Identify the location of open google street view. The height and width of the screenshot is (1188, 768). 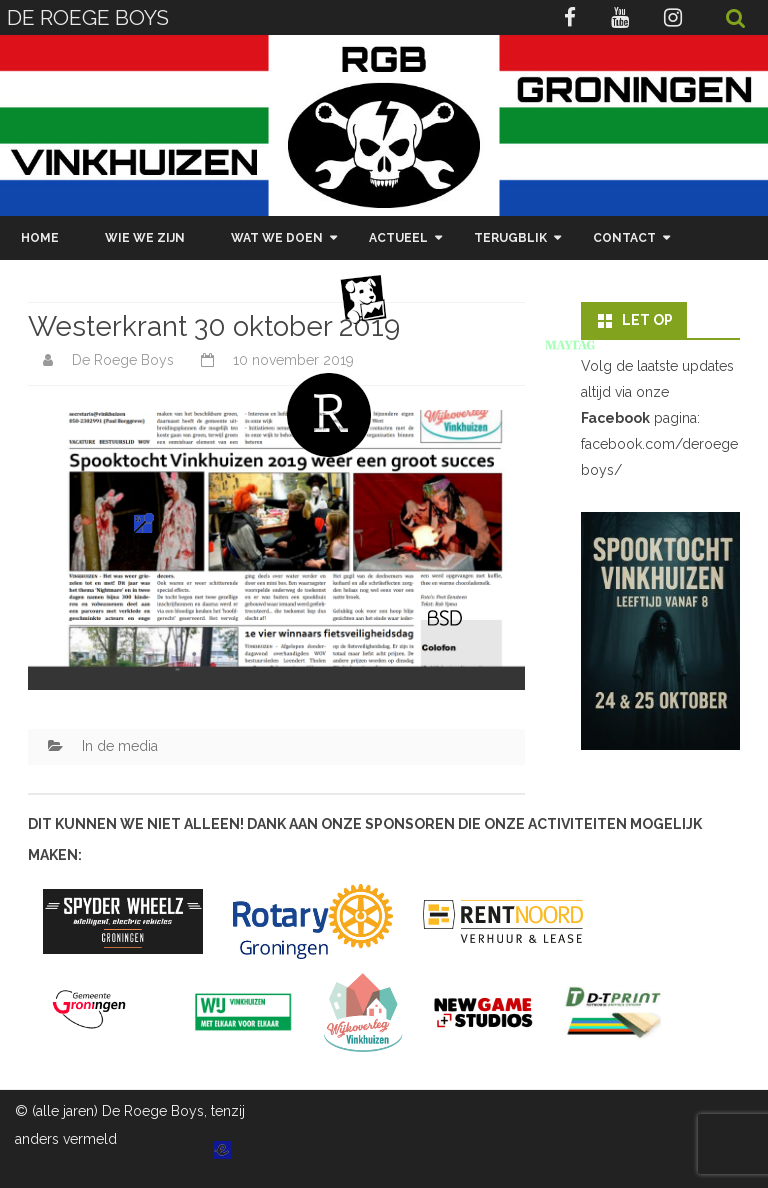
(144, 523).